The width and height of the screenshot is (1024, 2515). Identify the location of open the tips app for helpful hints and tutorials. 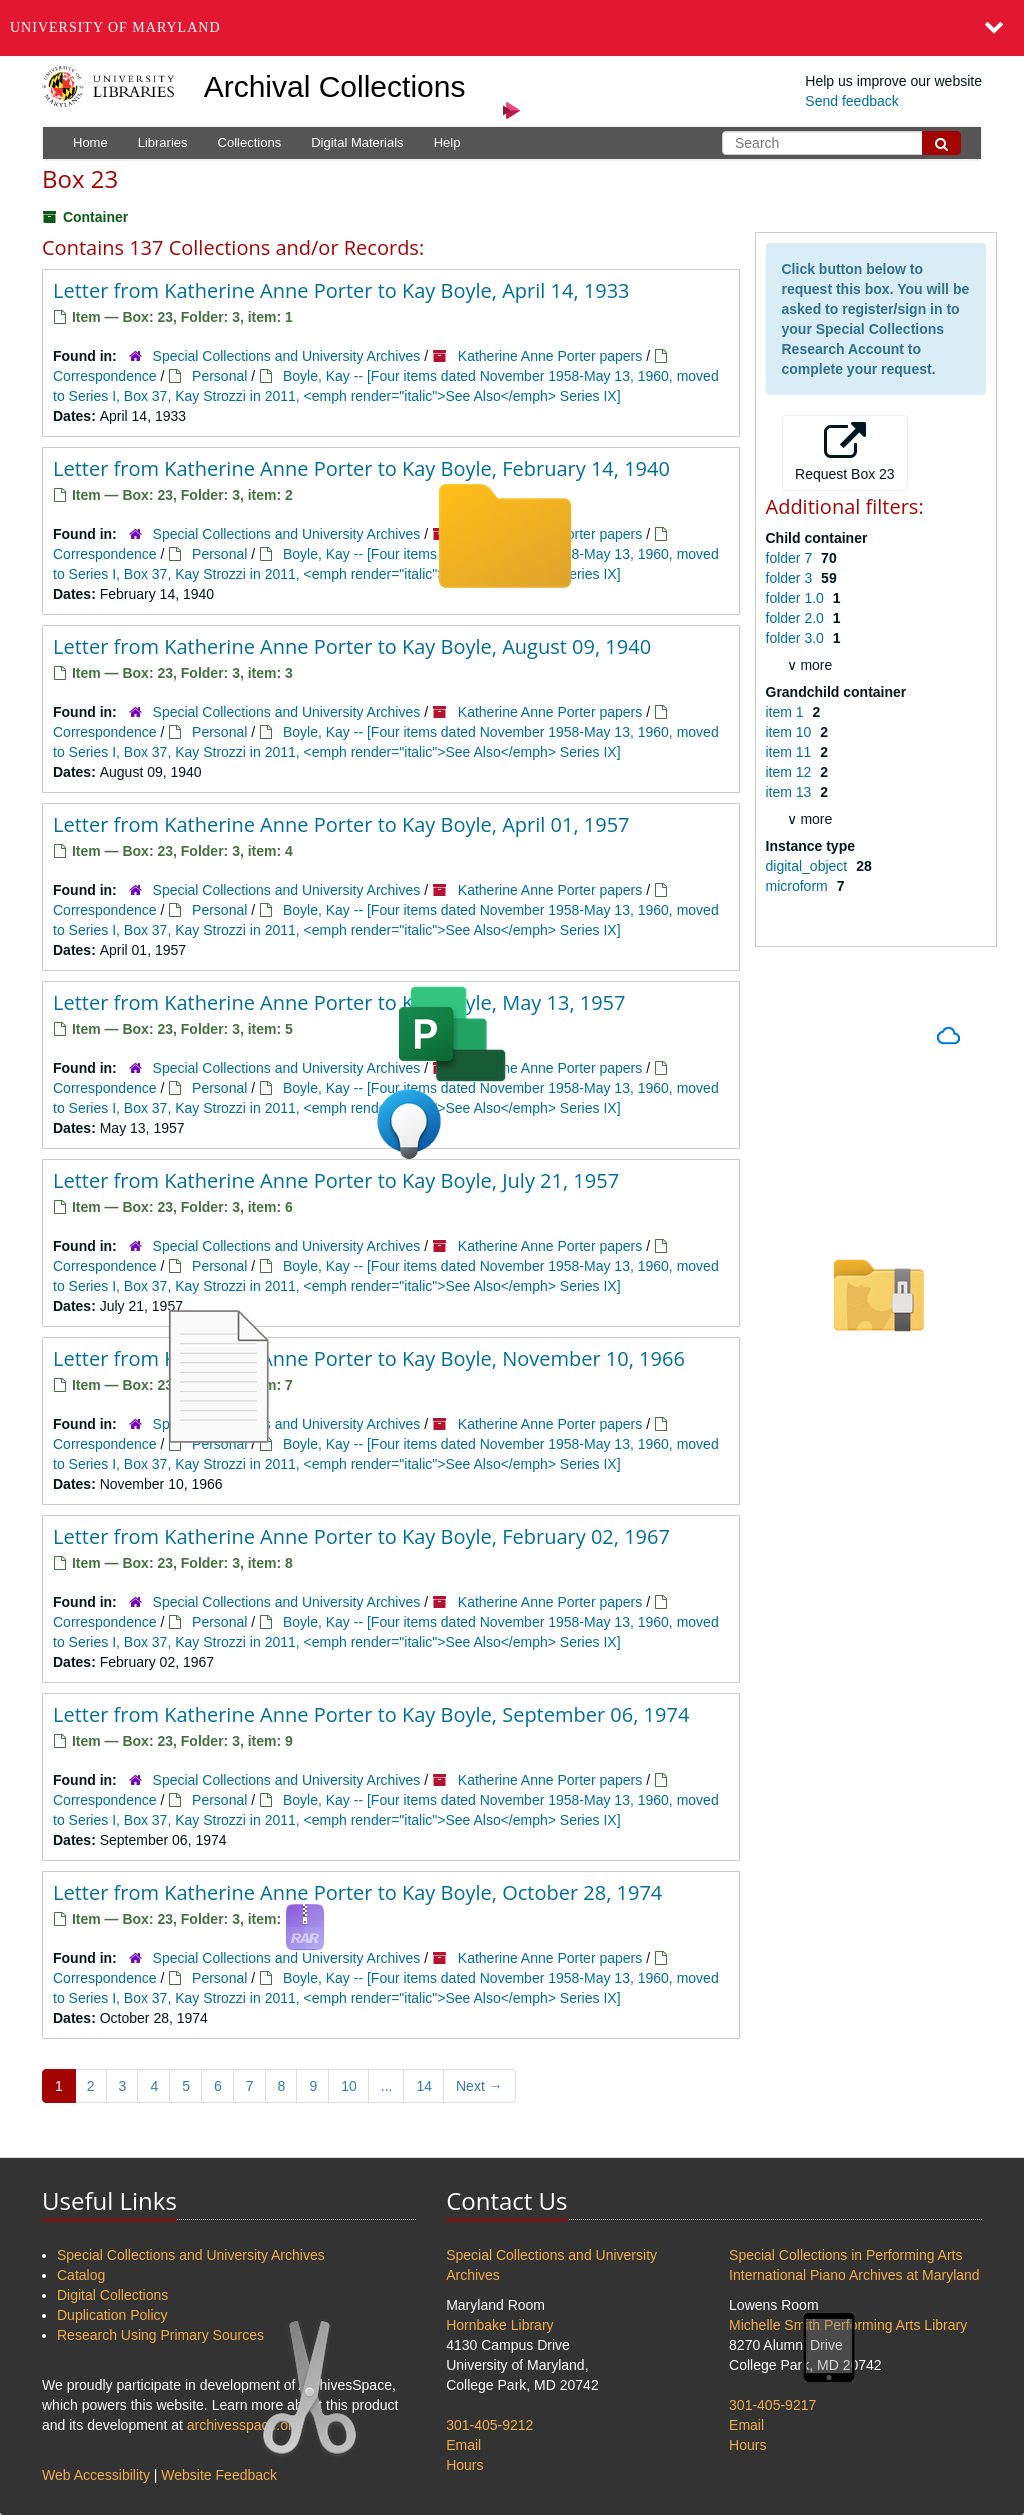
(409, 1124).